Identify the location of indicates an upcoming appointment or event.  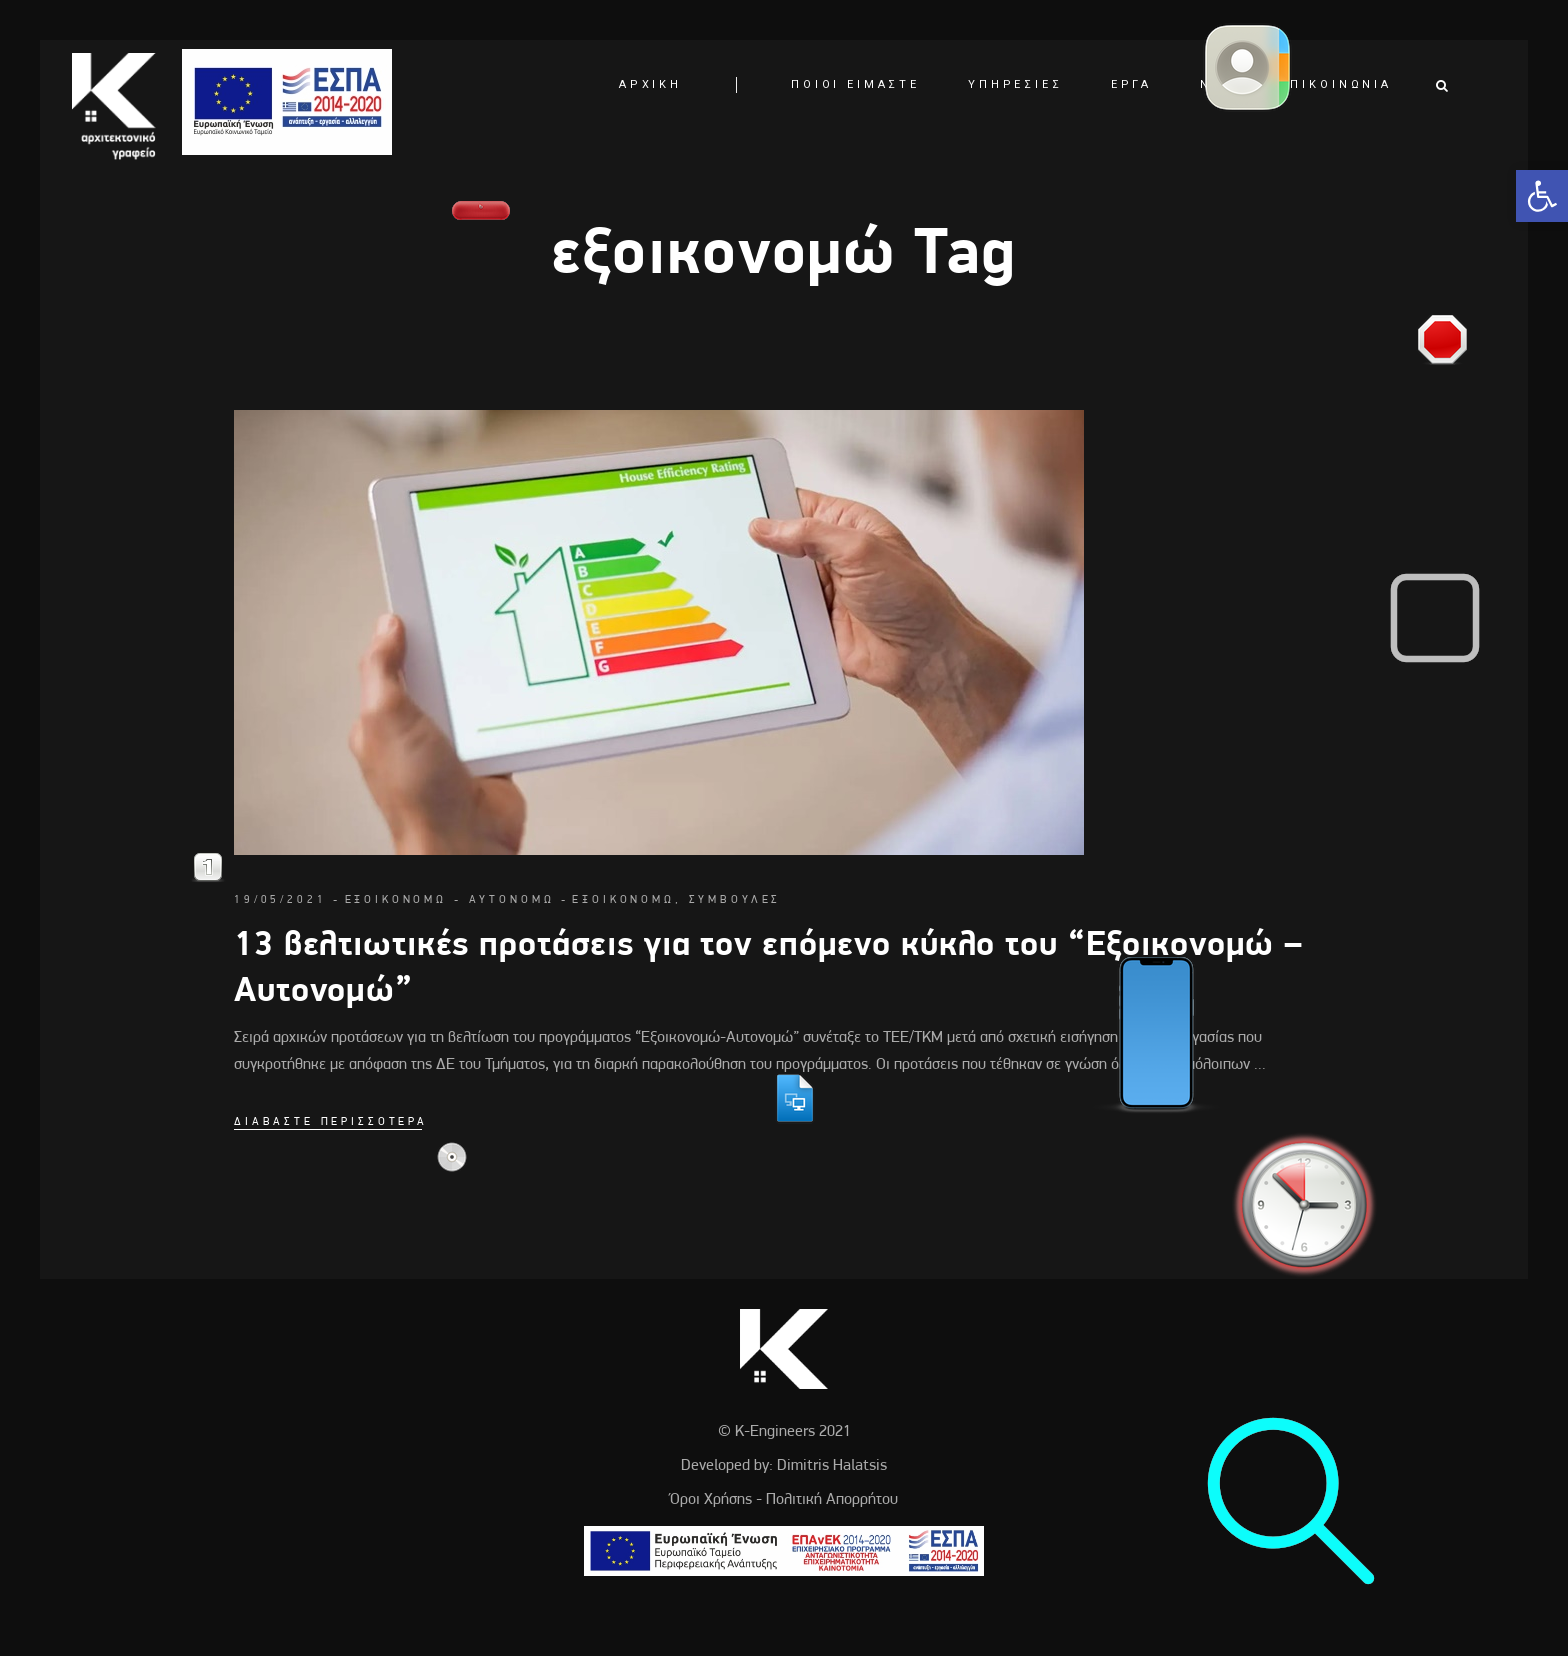
(1307, 1205).